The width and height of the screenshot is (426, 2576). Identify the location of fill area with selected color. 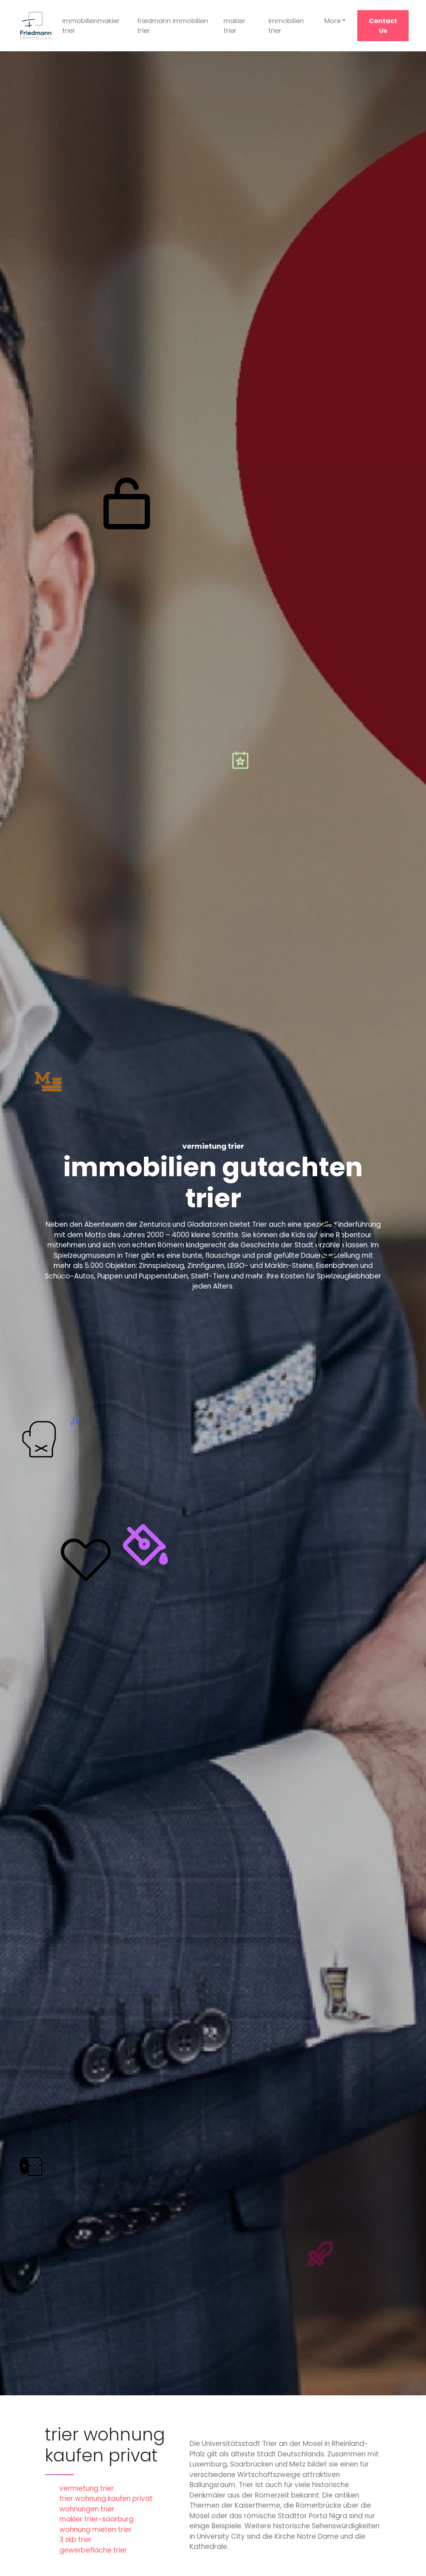
(145, 1546).